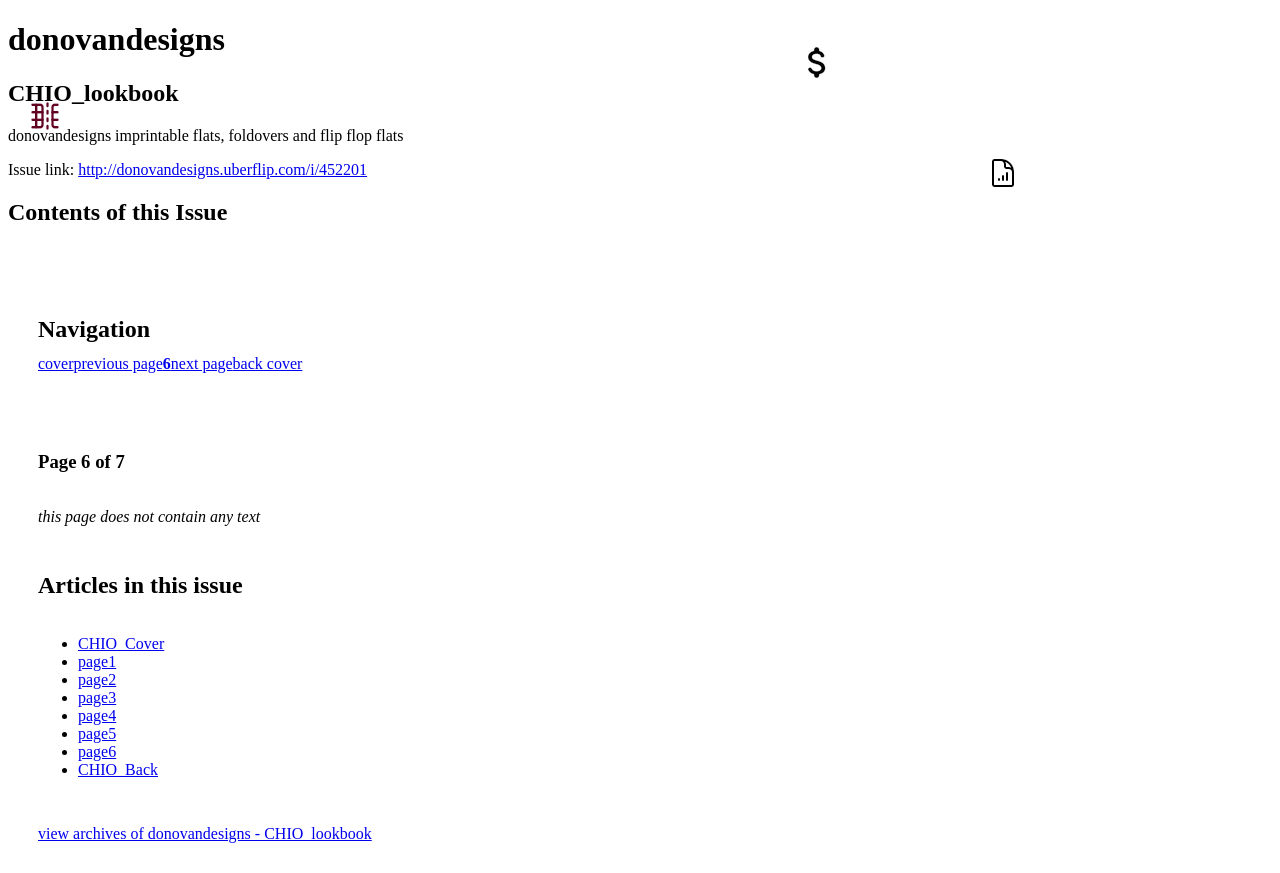 Image resolution: width=1280 pixels, height=873 pixels. Describe the element at coordinates (1003, 173) in the screenshot. I see `view document analytics or statistics` at that location.